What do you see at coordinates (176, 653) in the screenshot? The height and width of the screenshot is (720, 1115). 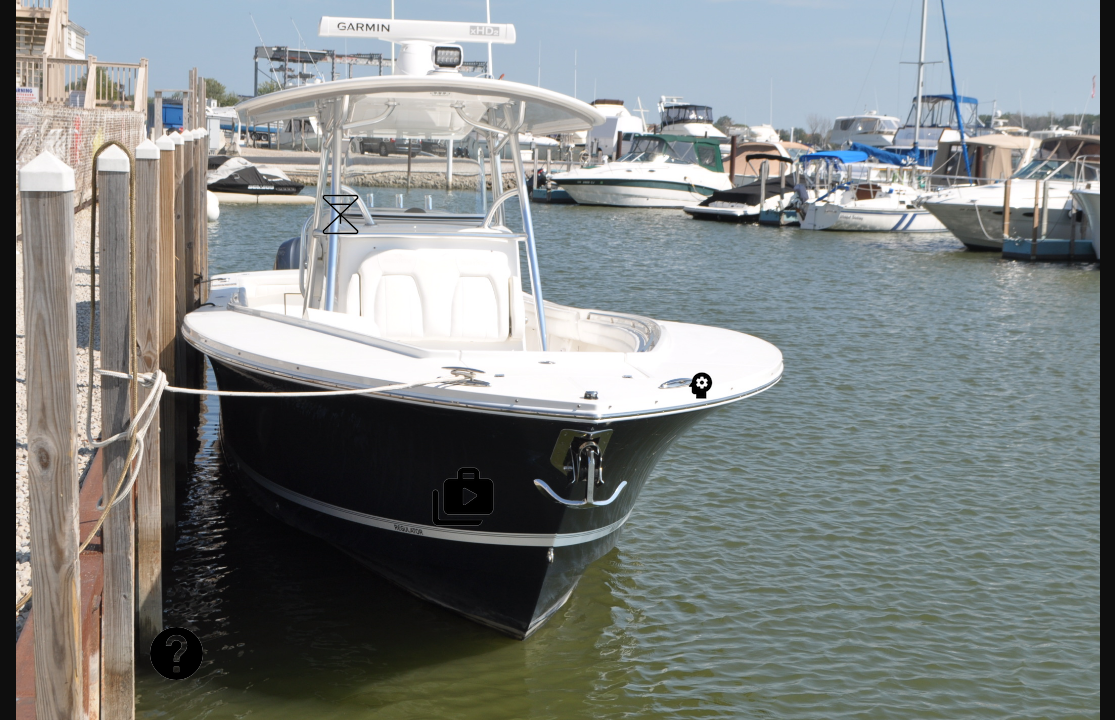 I see `access help or support` at bounding box center [176, 653].